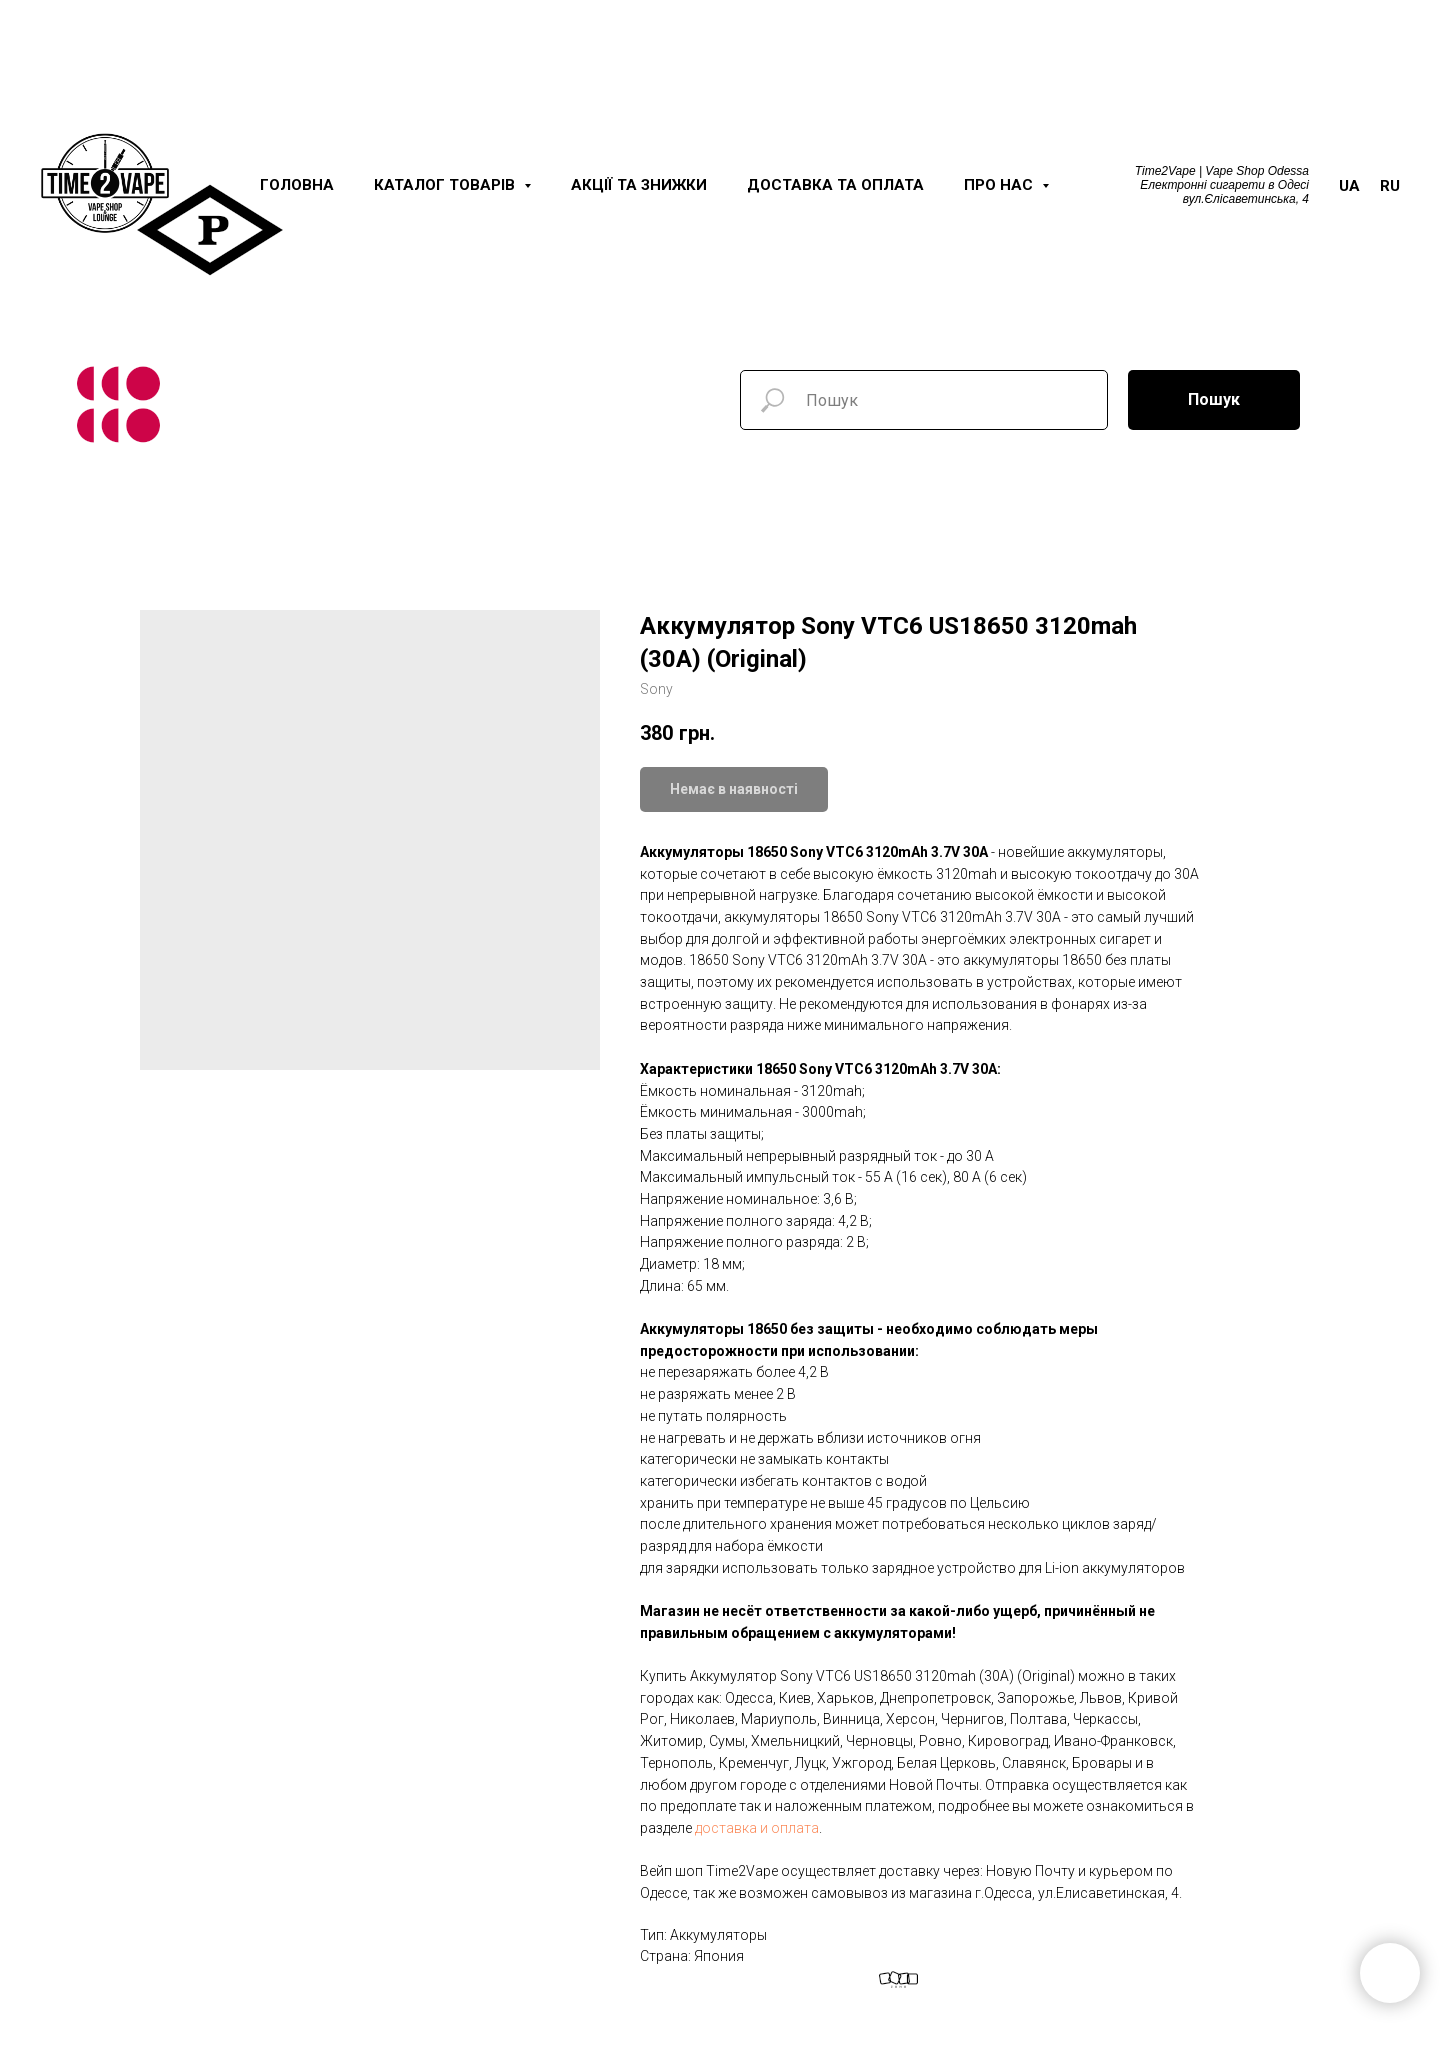 This screenshot has height=2057, width=1440. I want to click on openverse logo, so click(118, 404).